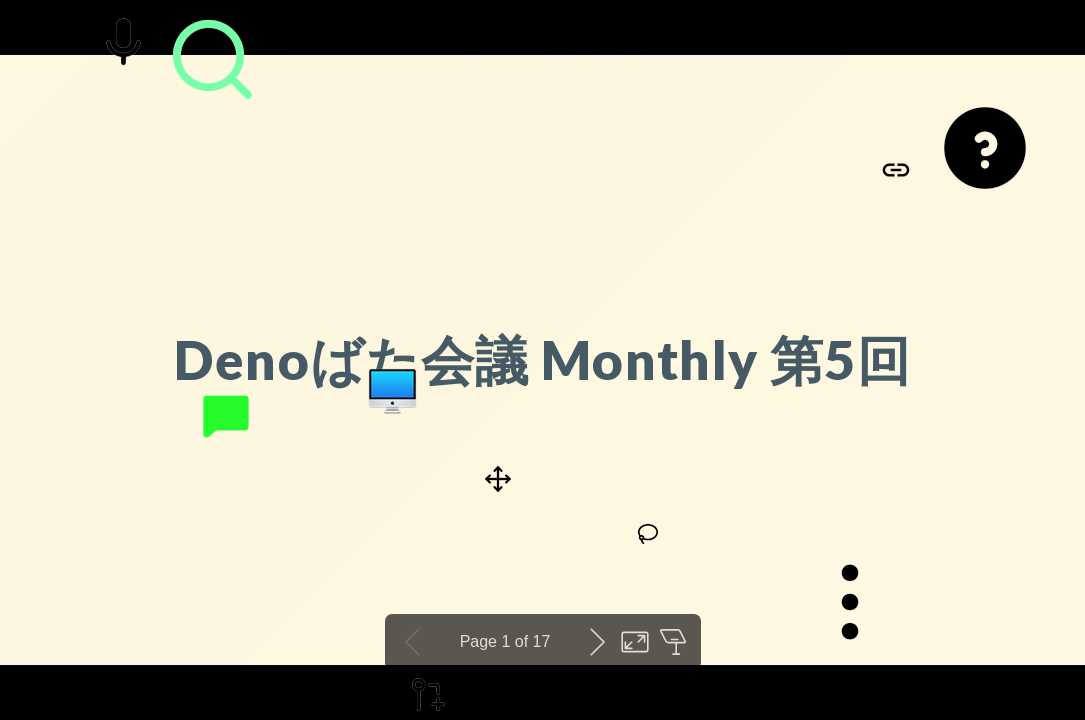  I want to click on tap to use voice input, so click(123, 40).